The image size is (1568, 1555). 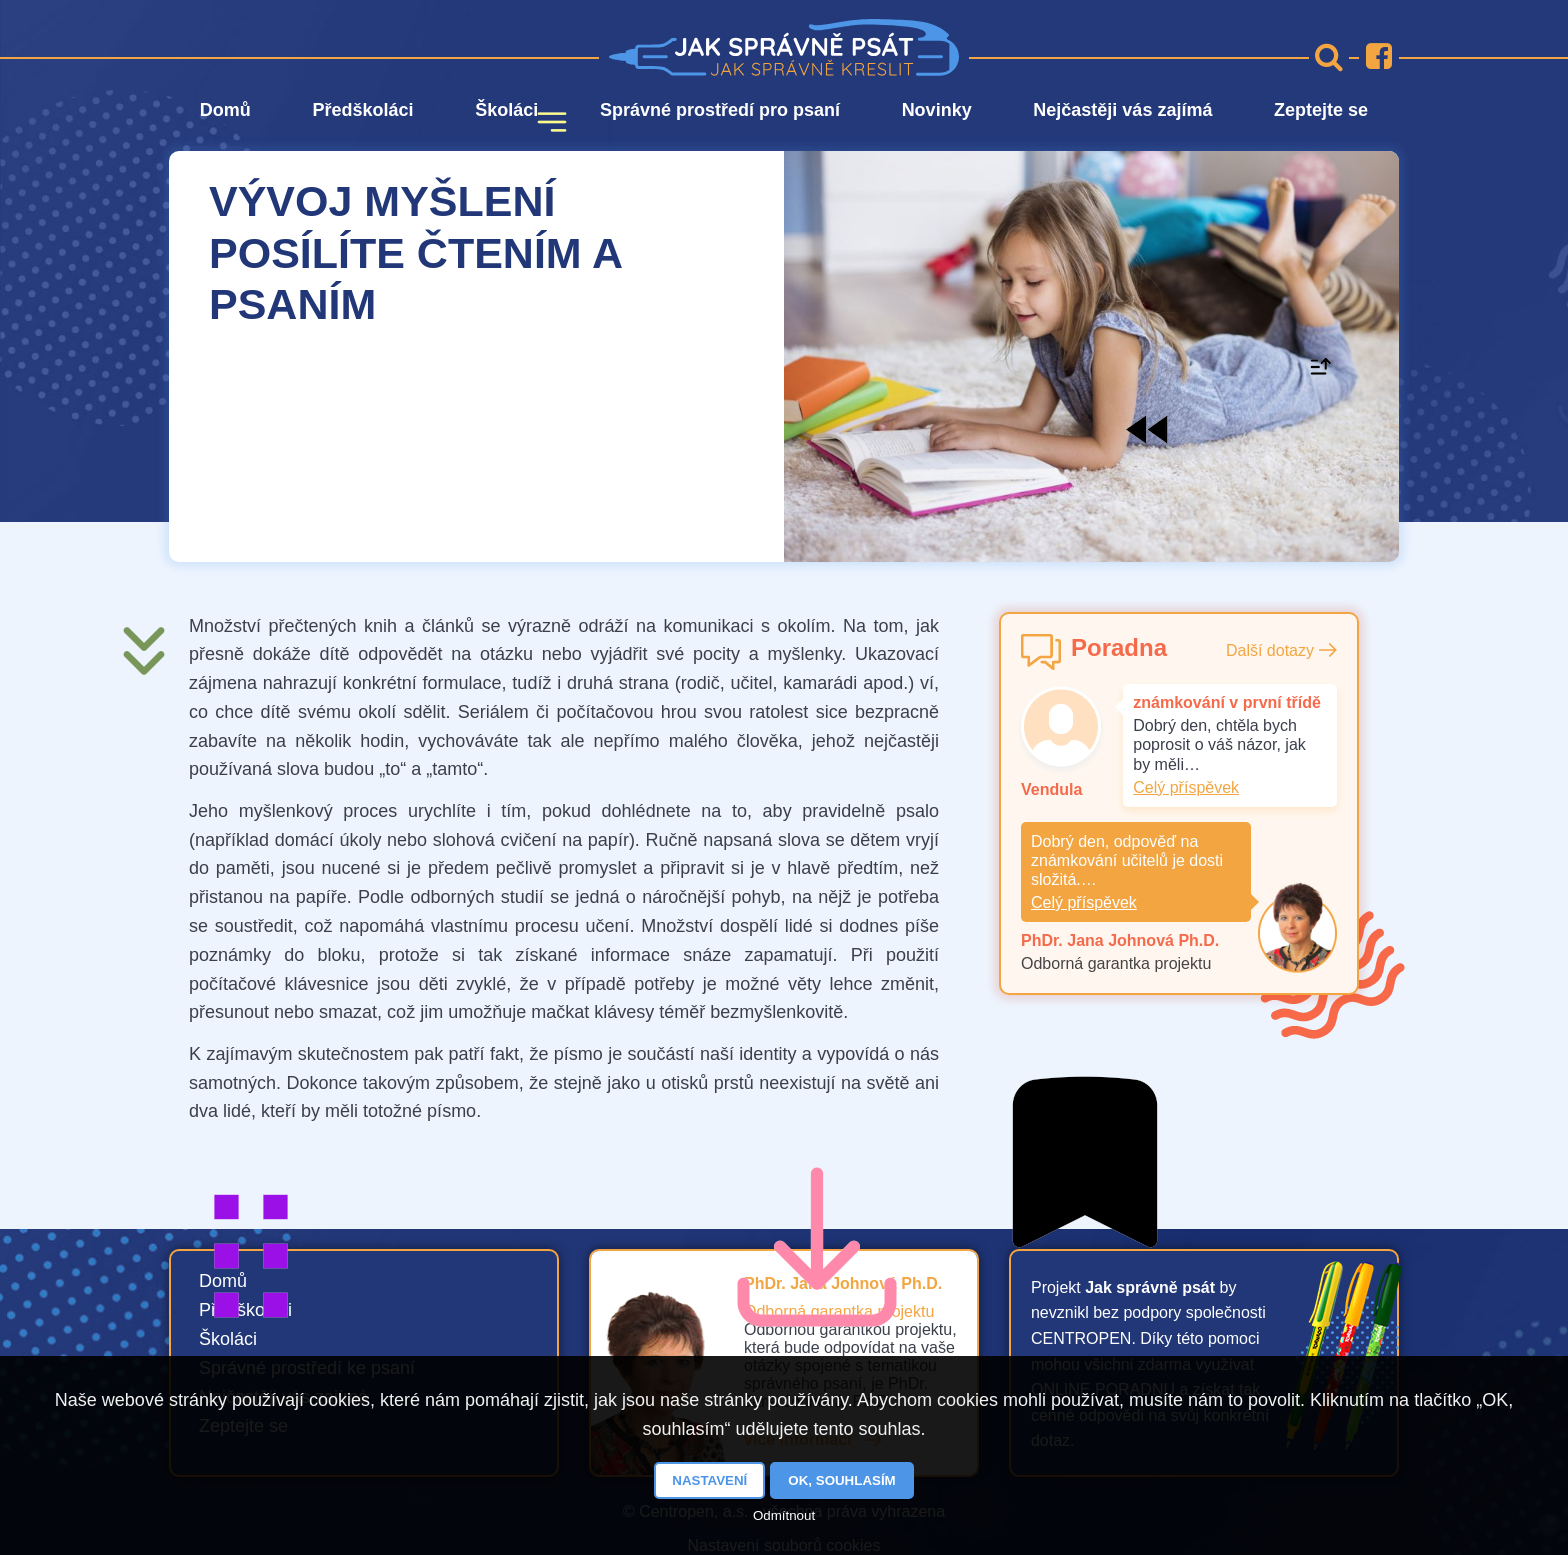 I want to click on open navigation menu, so click(x=552, y=122).